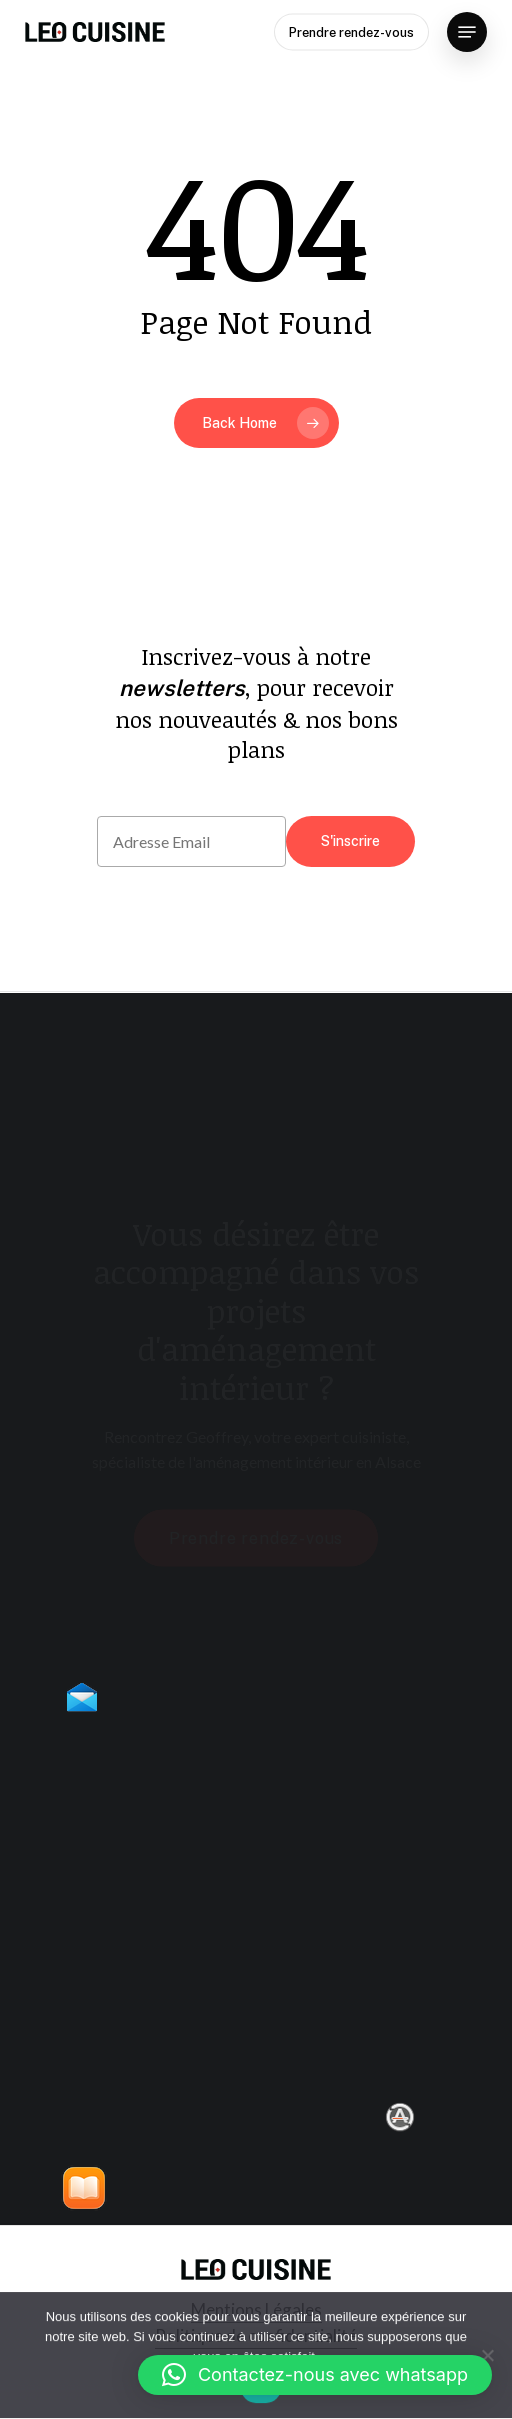  What do you see at coordinates (400, 2117) in the screenshot?
I see `open the software updater application` at bounding box center [400, 2117].